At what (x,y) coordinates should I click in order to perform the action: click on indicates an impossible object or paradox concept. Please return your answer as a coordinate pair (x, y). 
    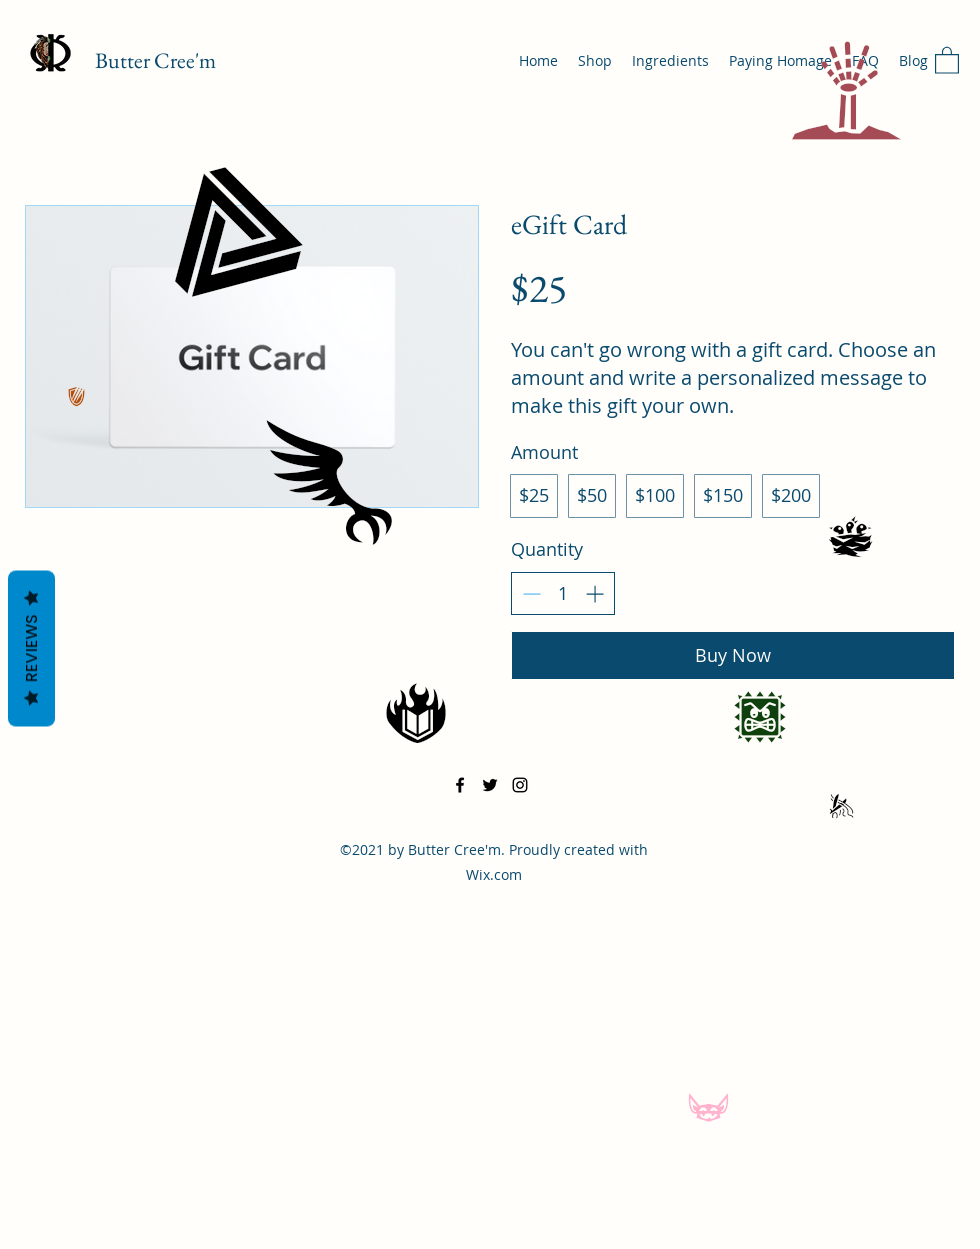
    Looking at the image, I should click on (238, 232).